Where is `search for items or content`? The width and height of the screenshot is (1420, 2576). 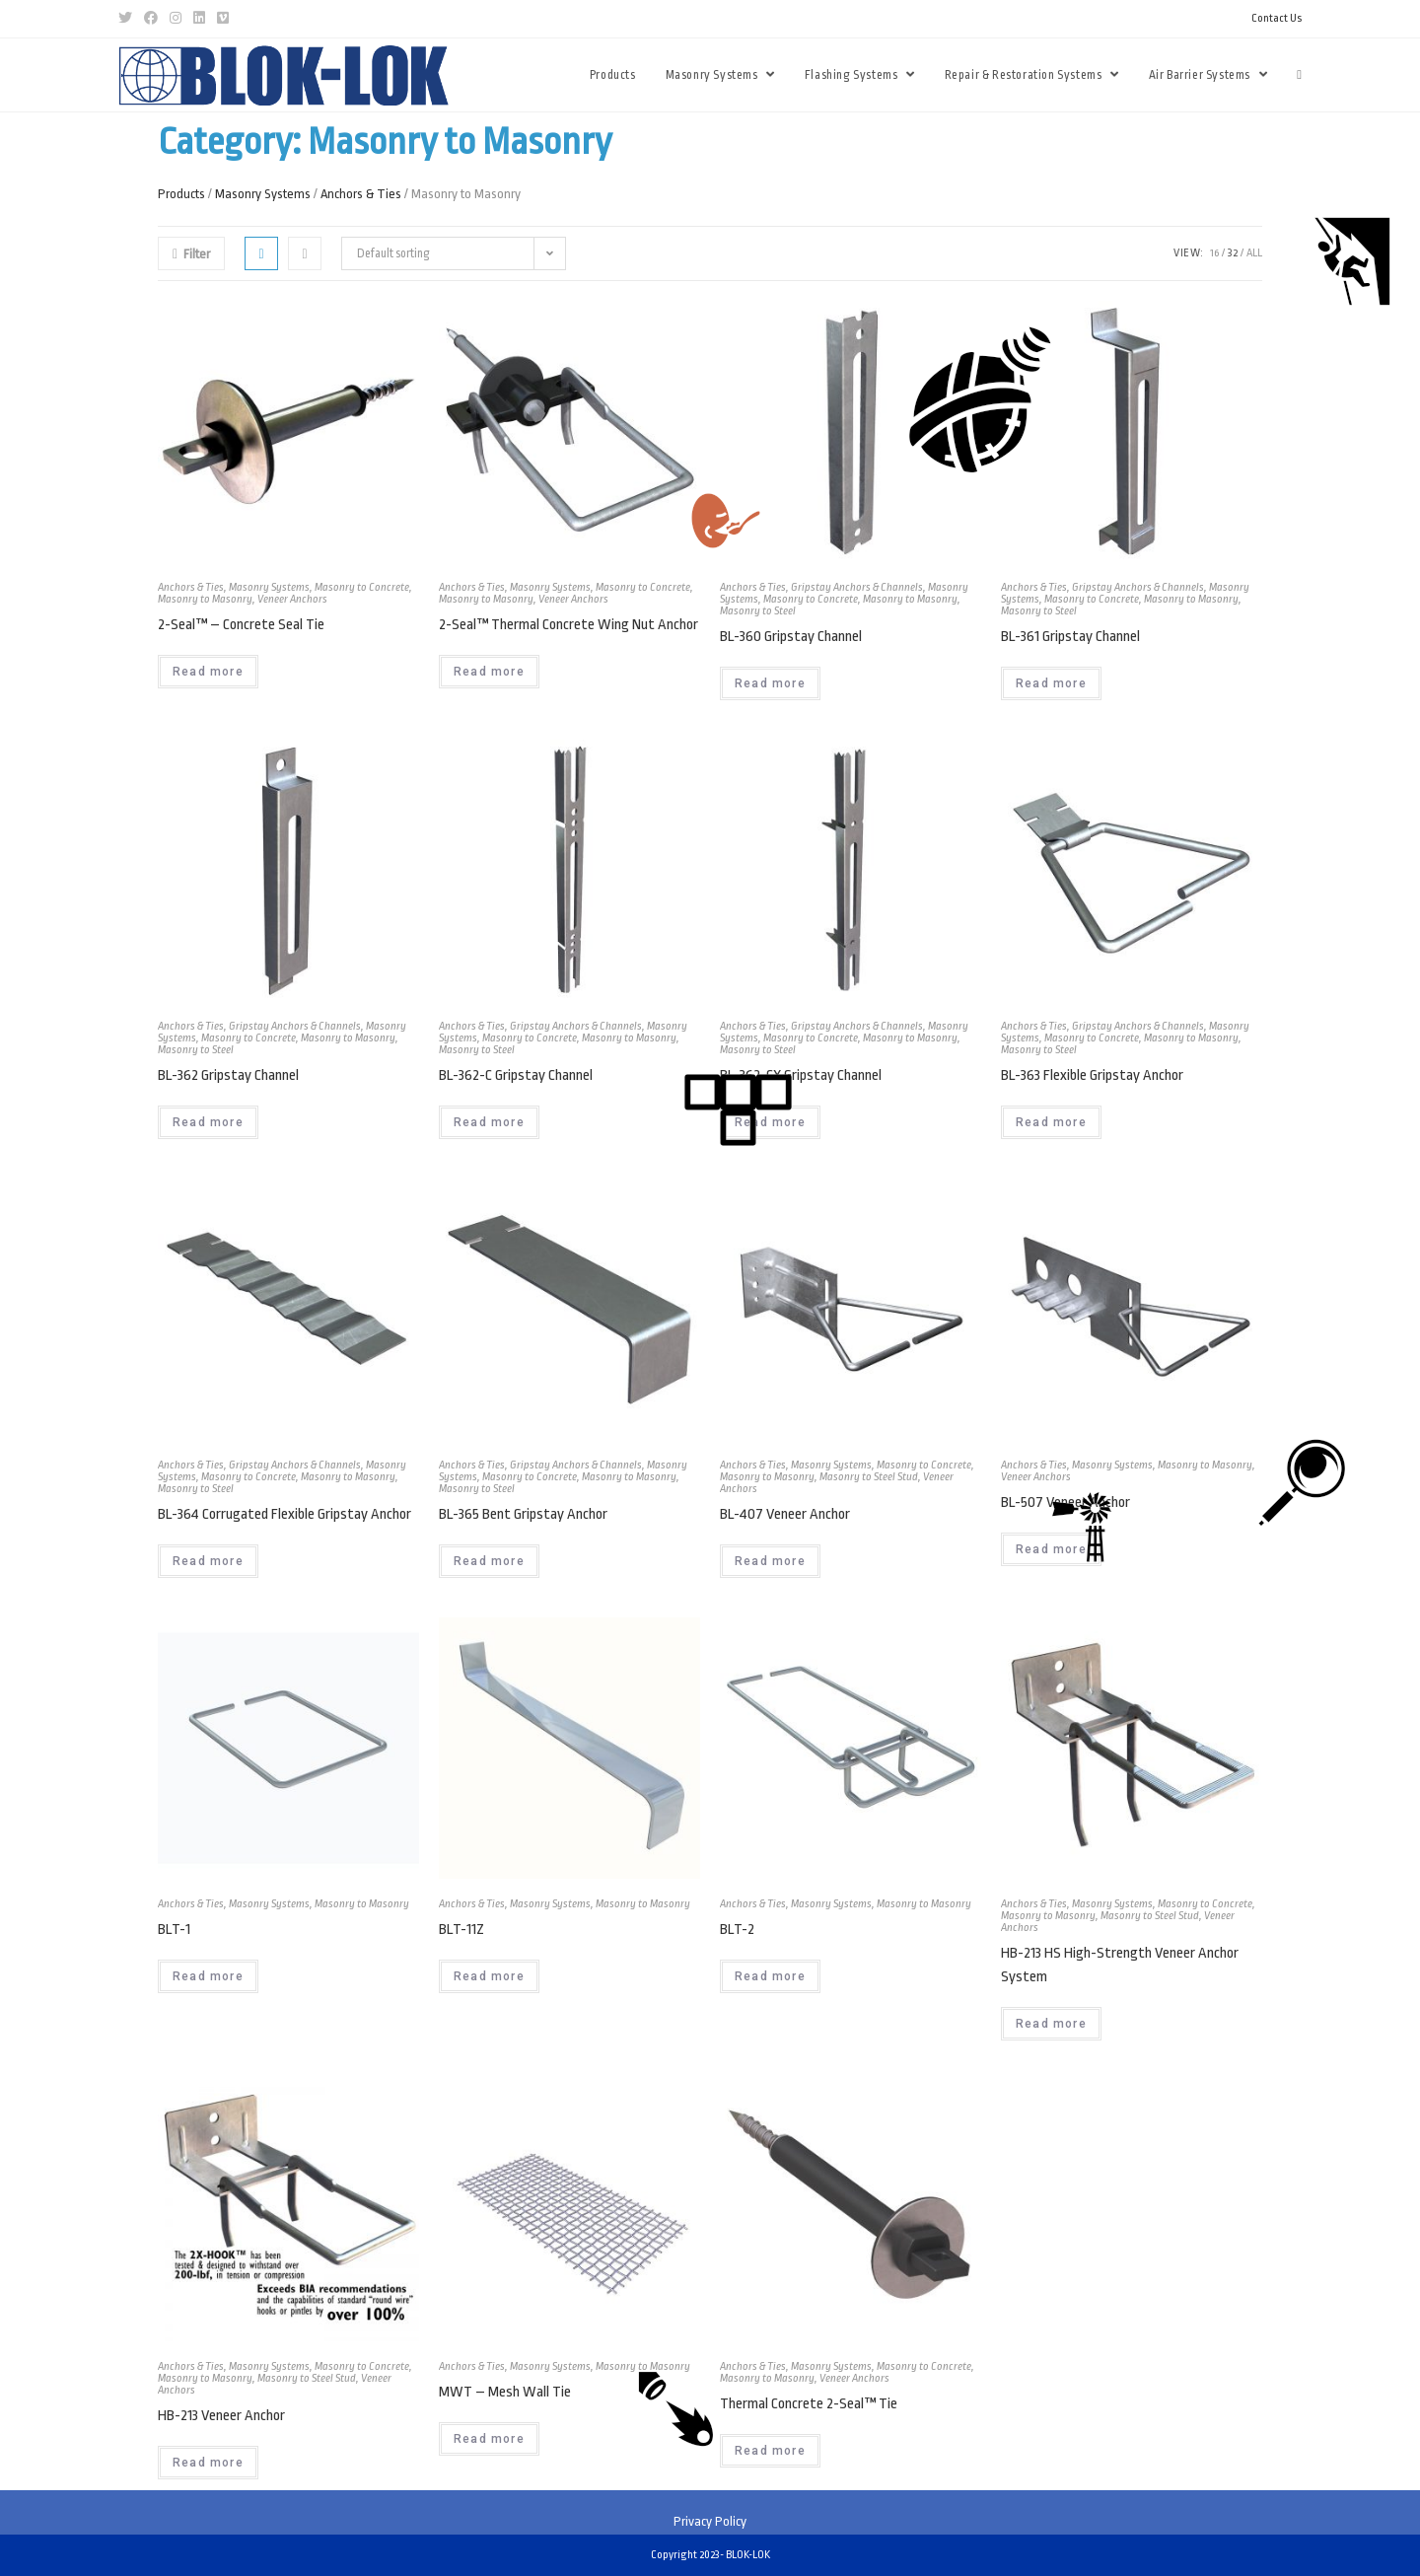
search for items or content is located at coordinates (1302, 1483).